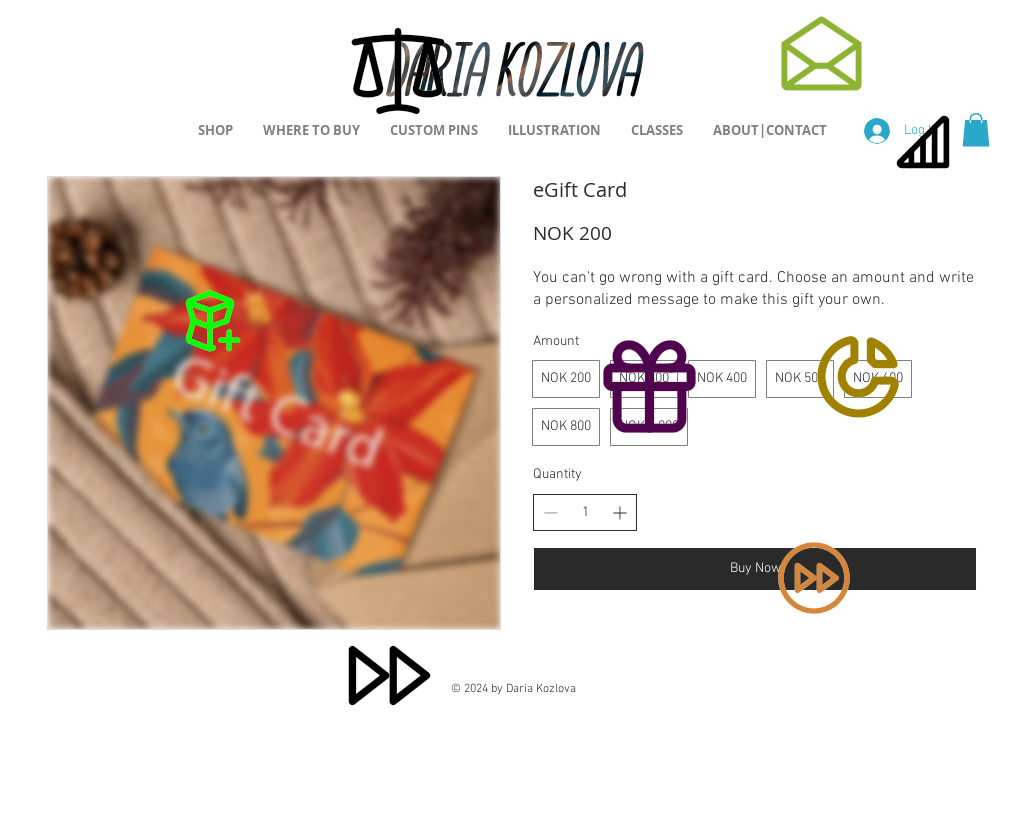 This screenshot has height=826, width=1024. I want to click on view analytics or statistics breakdown, so click(858, 376).